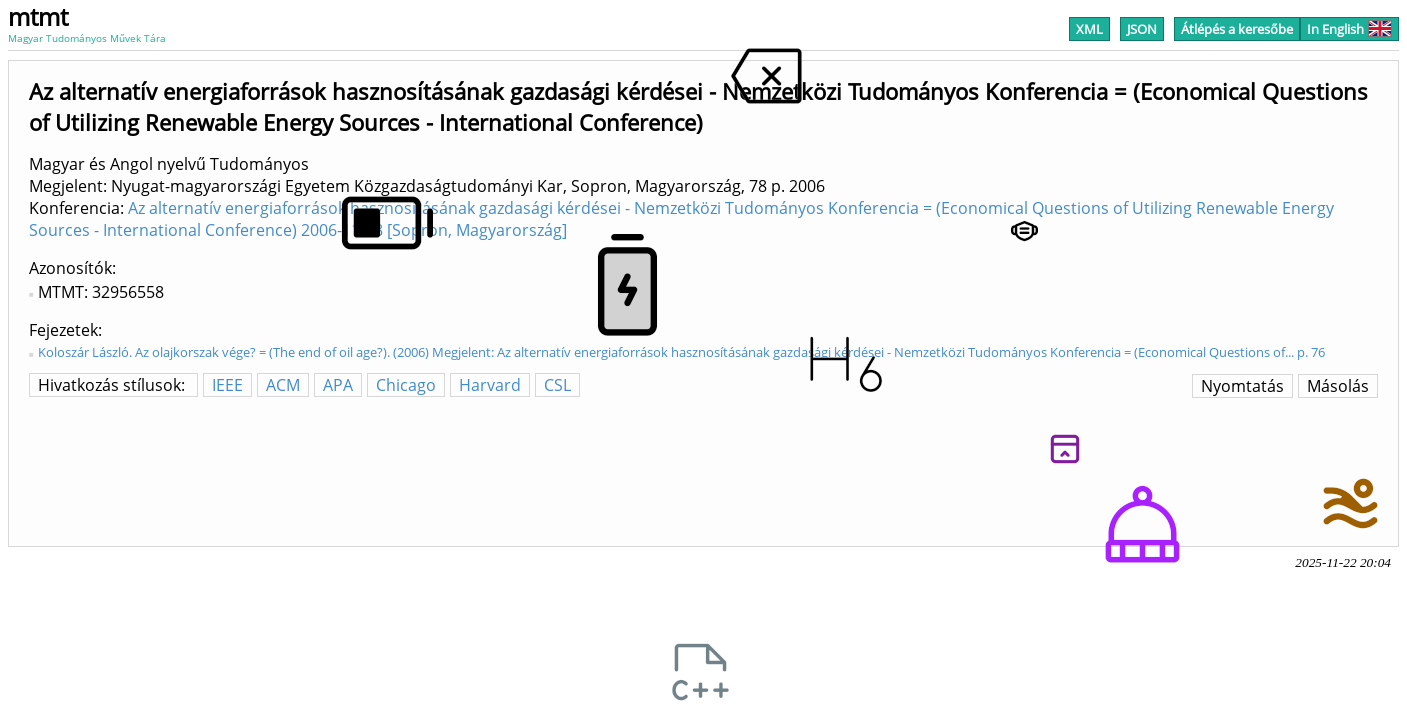 The width and height of the screenshot is (1407, 720). What do you see at coordinates (842, 363) in the screenshot?
I see `format text as heading level 6` at bounding box center [842, 363].